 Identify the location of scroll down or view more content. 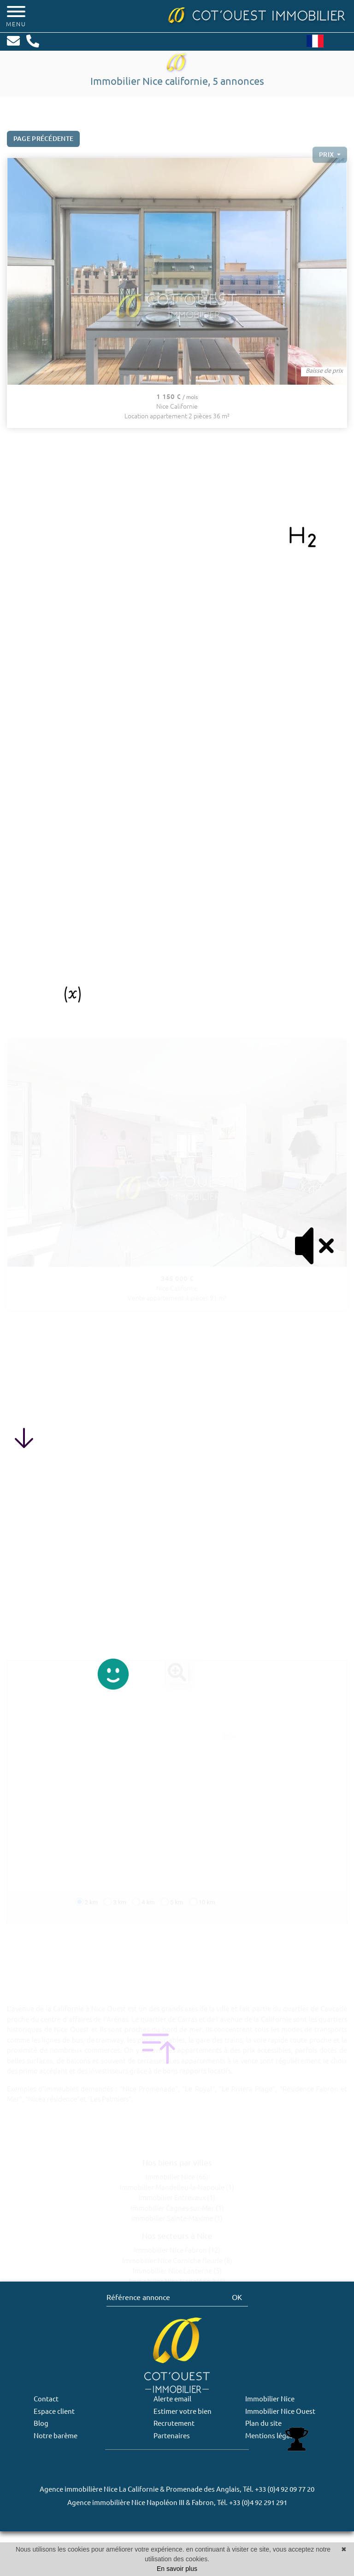
(24, 1438).